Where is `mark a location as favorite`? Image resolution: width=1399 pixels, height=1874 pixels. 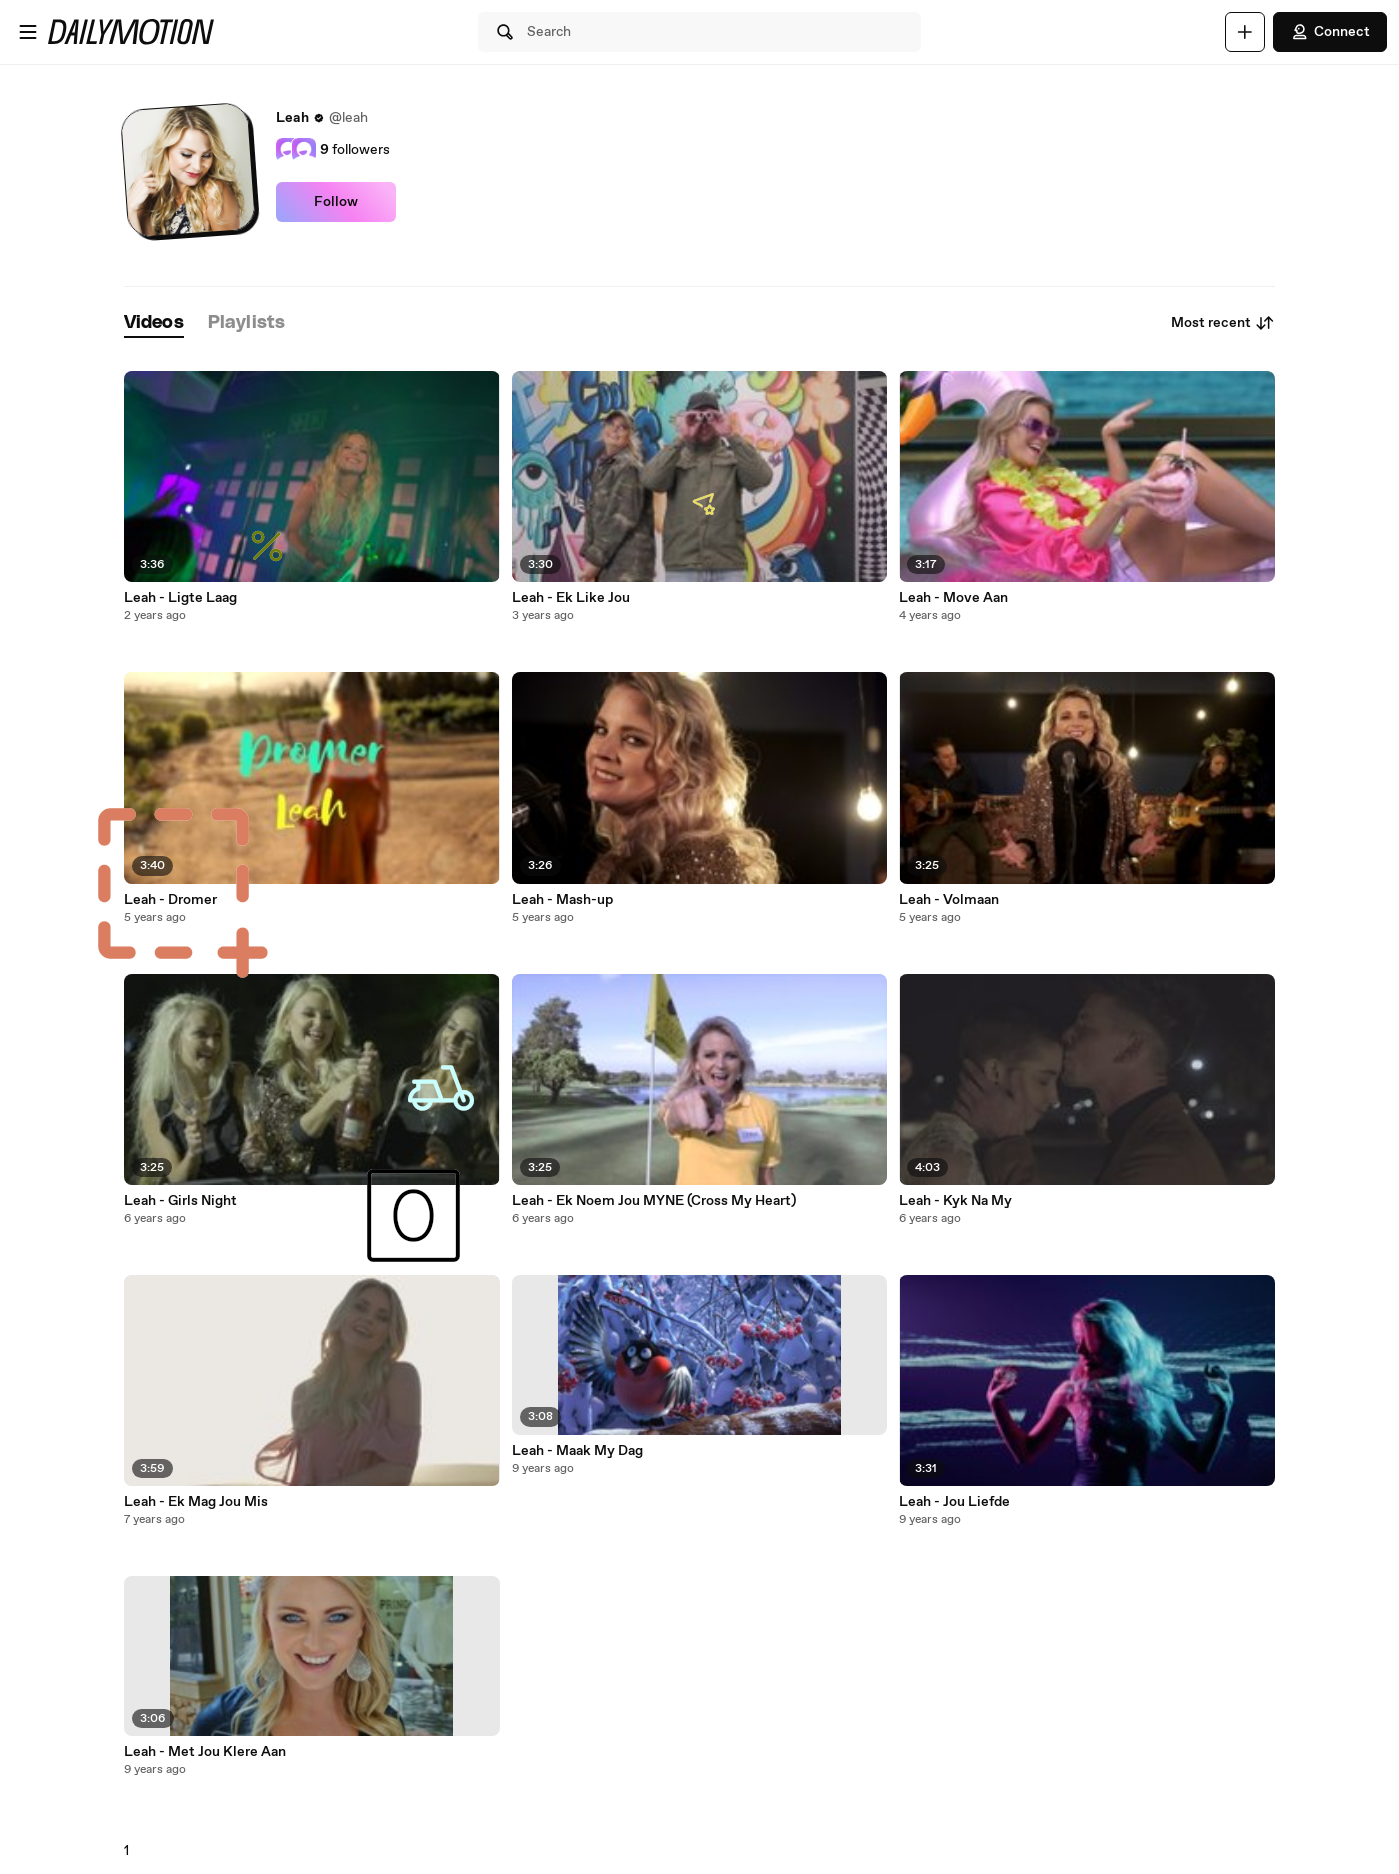 mark a location as favorite is located at coordinates (703, 503).